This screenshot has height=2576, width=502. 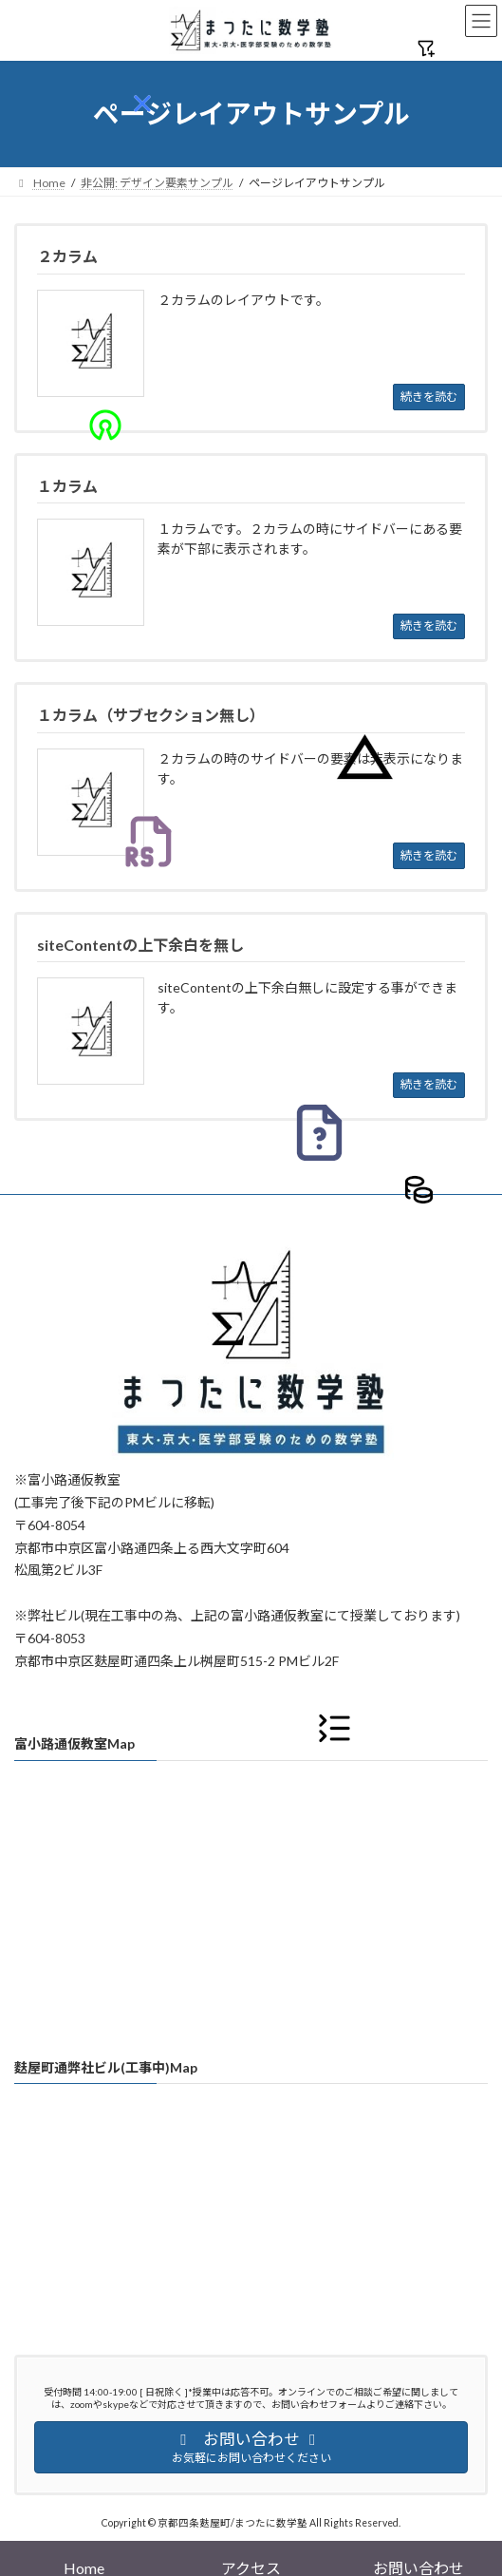 What do you see at coordinates (105, 426) in the screenshot?
I see `indicates open source software or project` at bounding box center [105, 426].